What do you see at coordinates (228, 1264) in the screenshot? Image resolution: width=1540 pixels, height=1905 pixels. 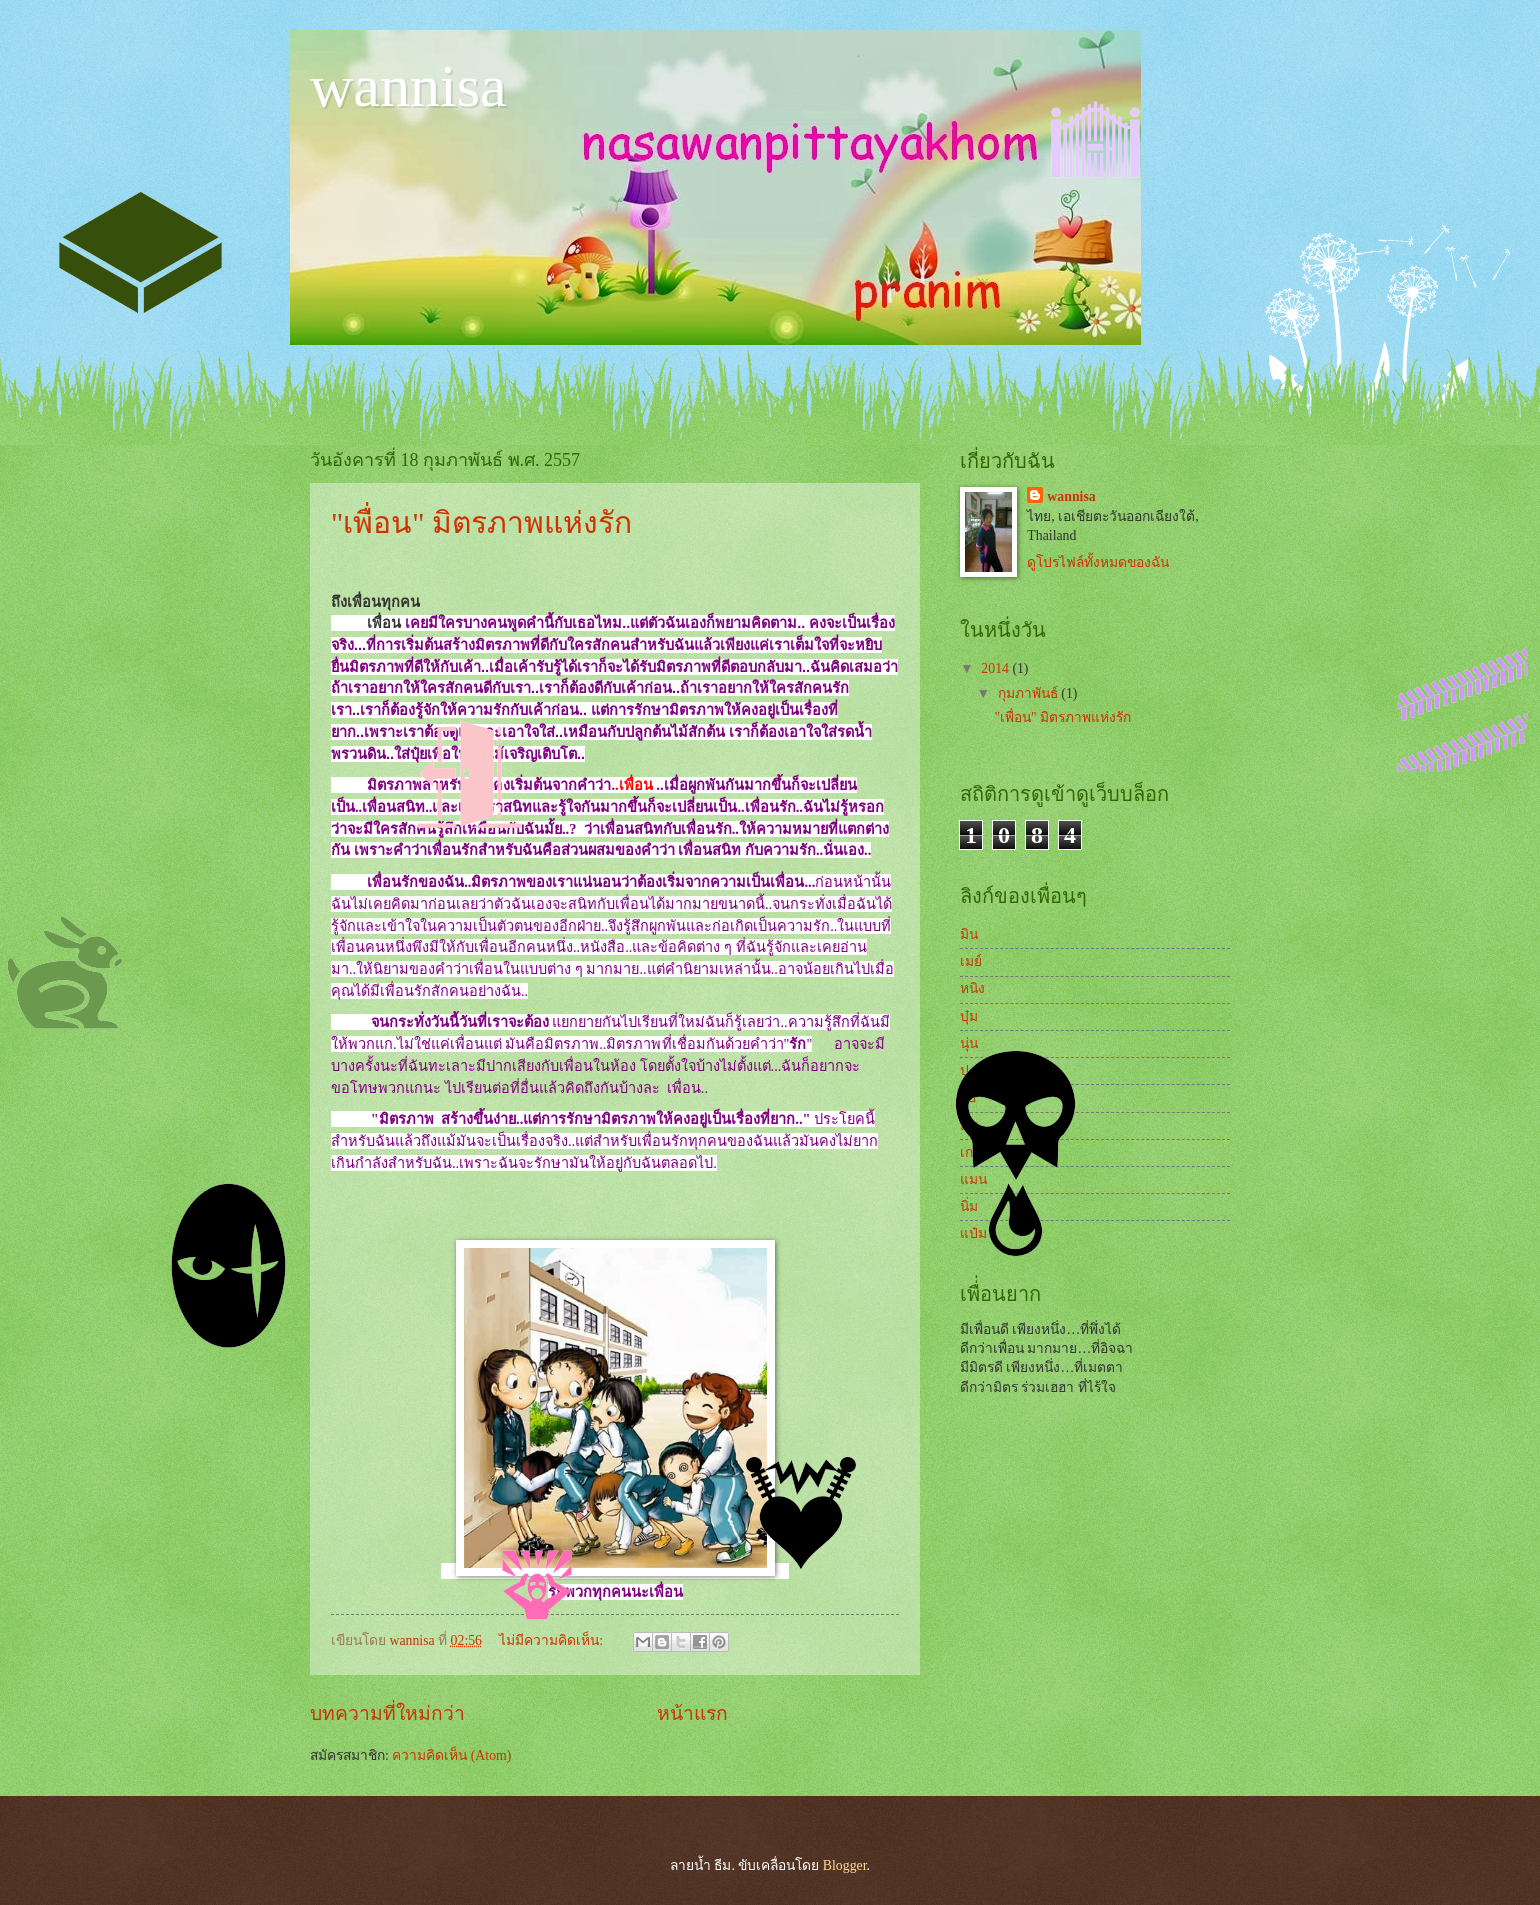 I see `select a cyclops or one-eyed character` at bounding box center [228, 1264].